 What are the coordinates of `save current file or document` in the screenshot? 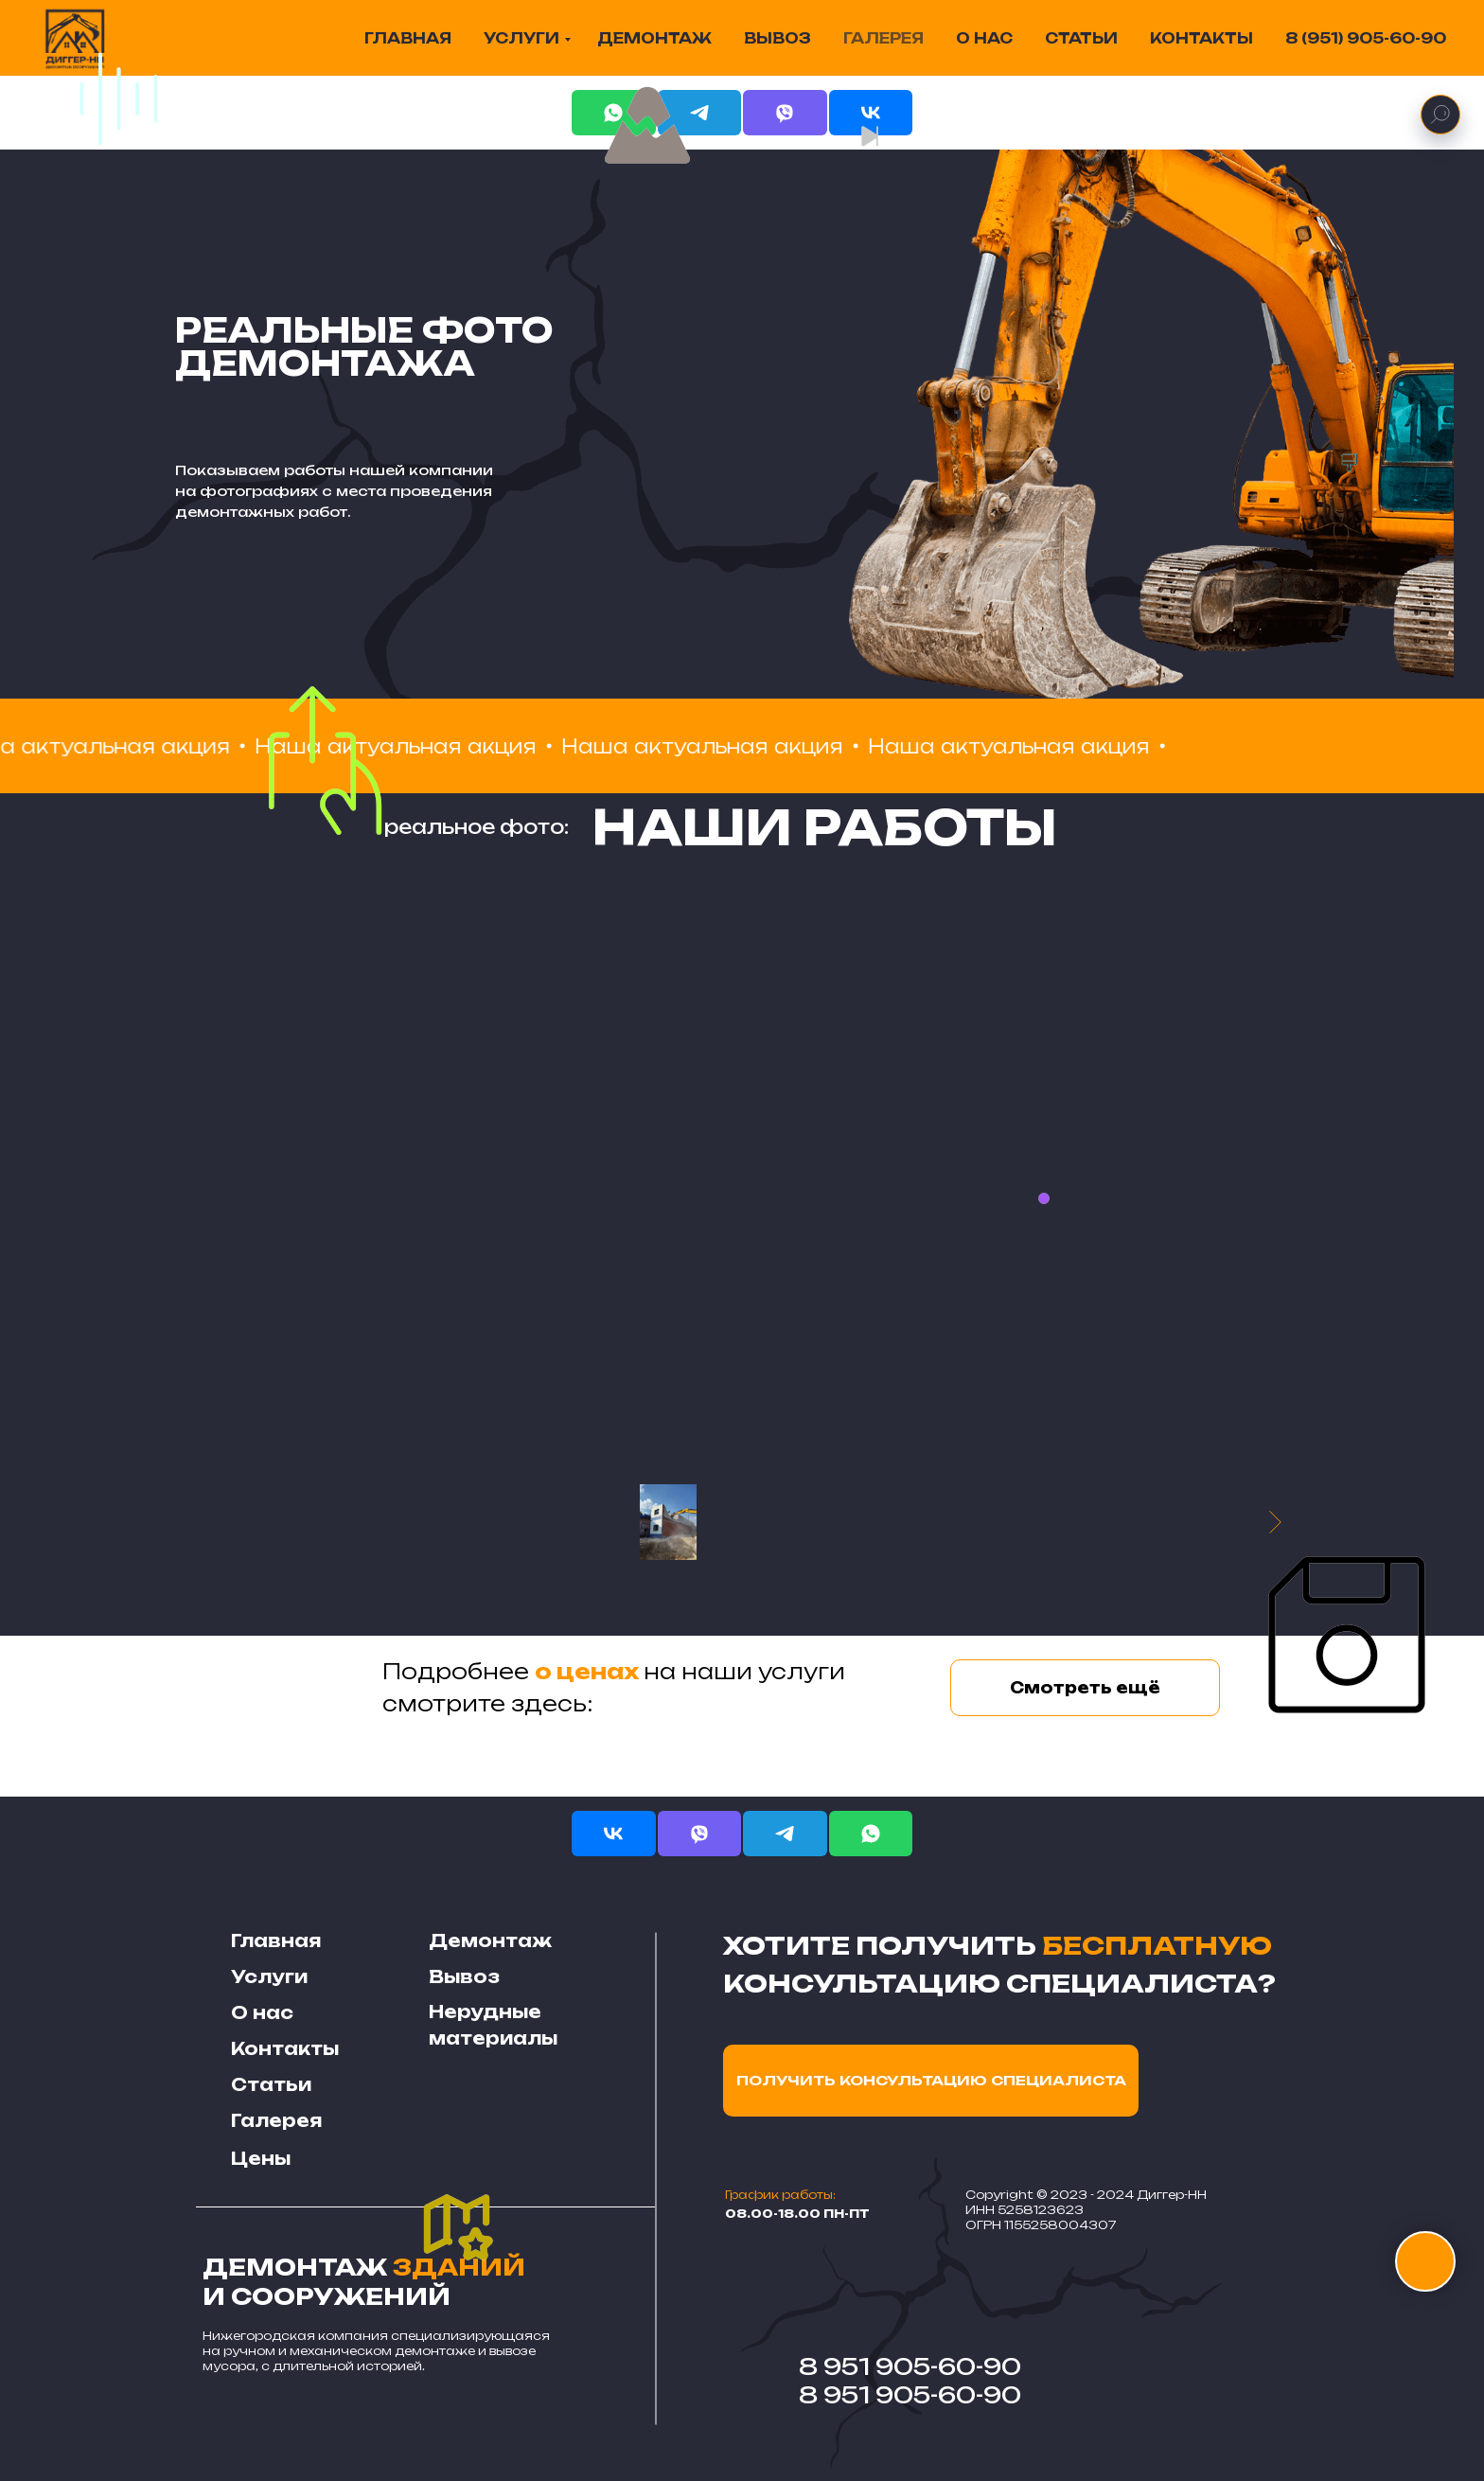 It's located at (1347, 1635).